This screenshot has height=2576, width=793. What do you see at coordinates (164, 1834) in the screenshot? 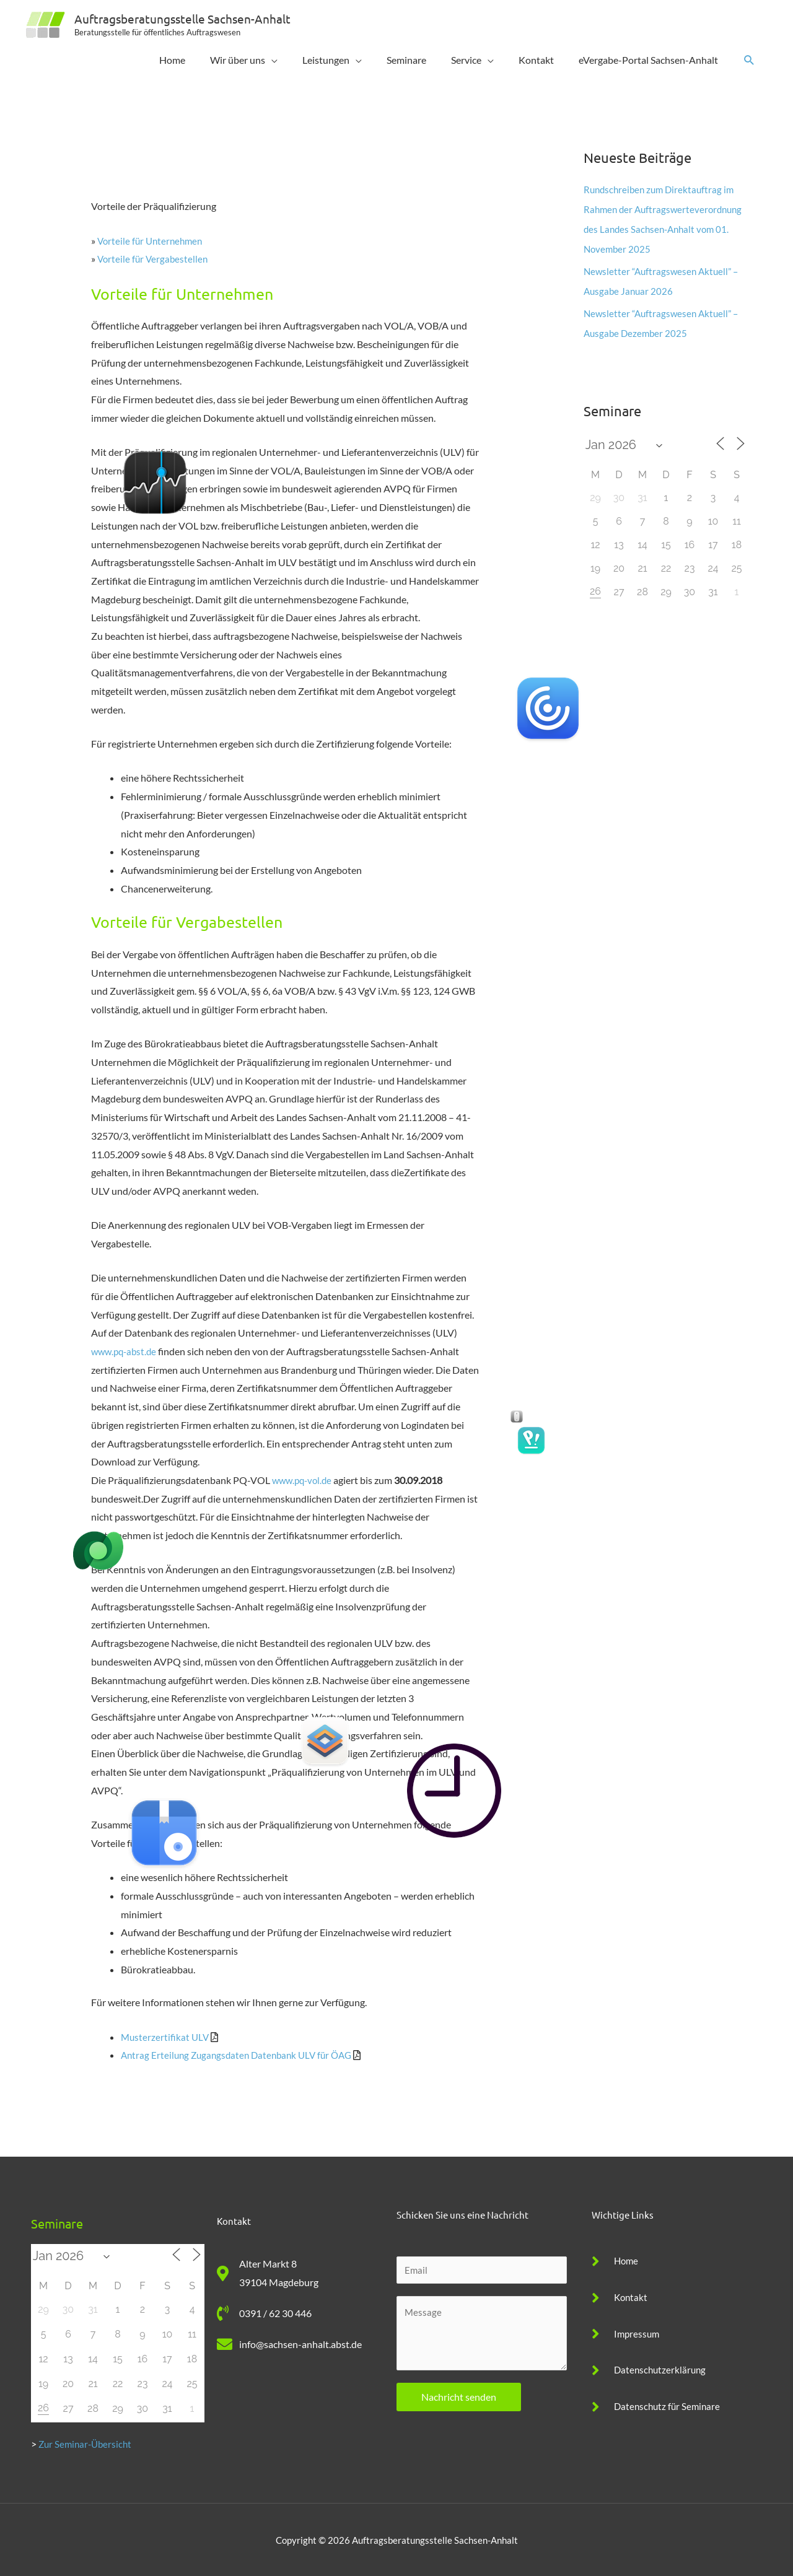
I see `access input source or keyboard layout settings` at bounding box center [164, 1834].